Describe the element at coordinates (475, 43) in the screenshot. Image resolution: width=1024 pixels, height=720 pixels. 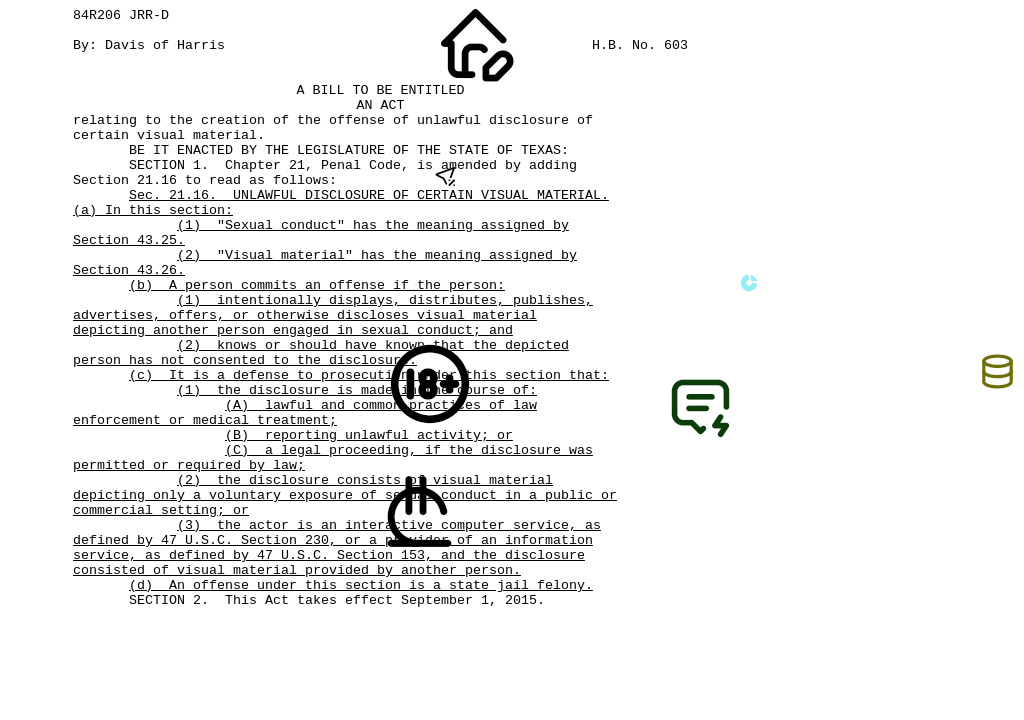
I see `edit home address or location` at that location.